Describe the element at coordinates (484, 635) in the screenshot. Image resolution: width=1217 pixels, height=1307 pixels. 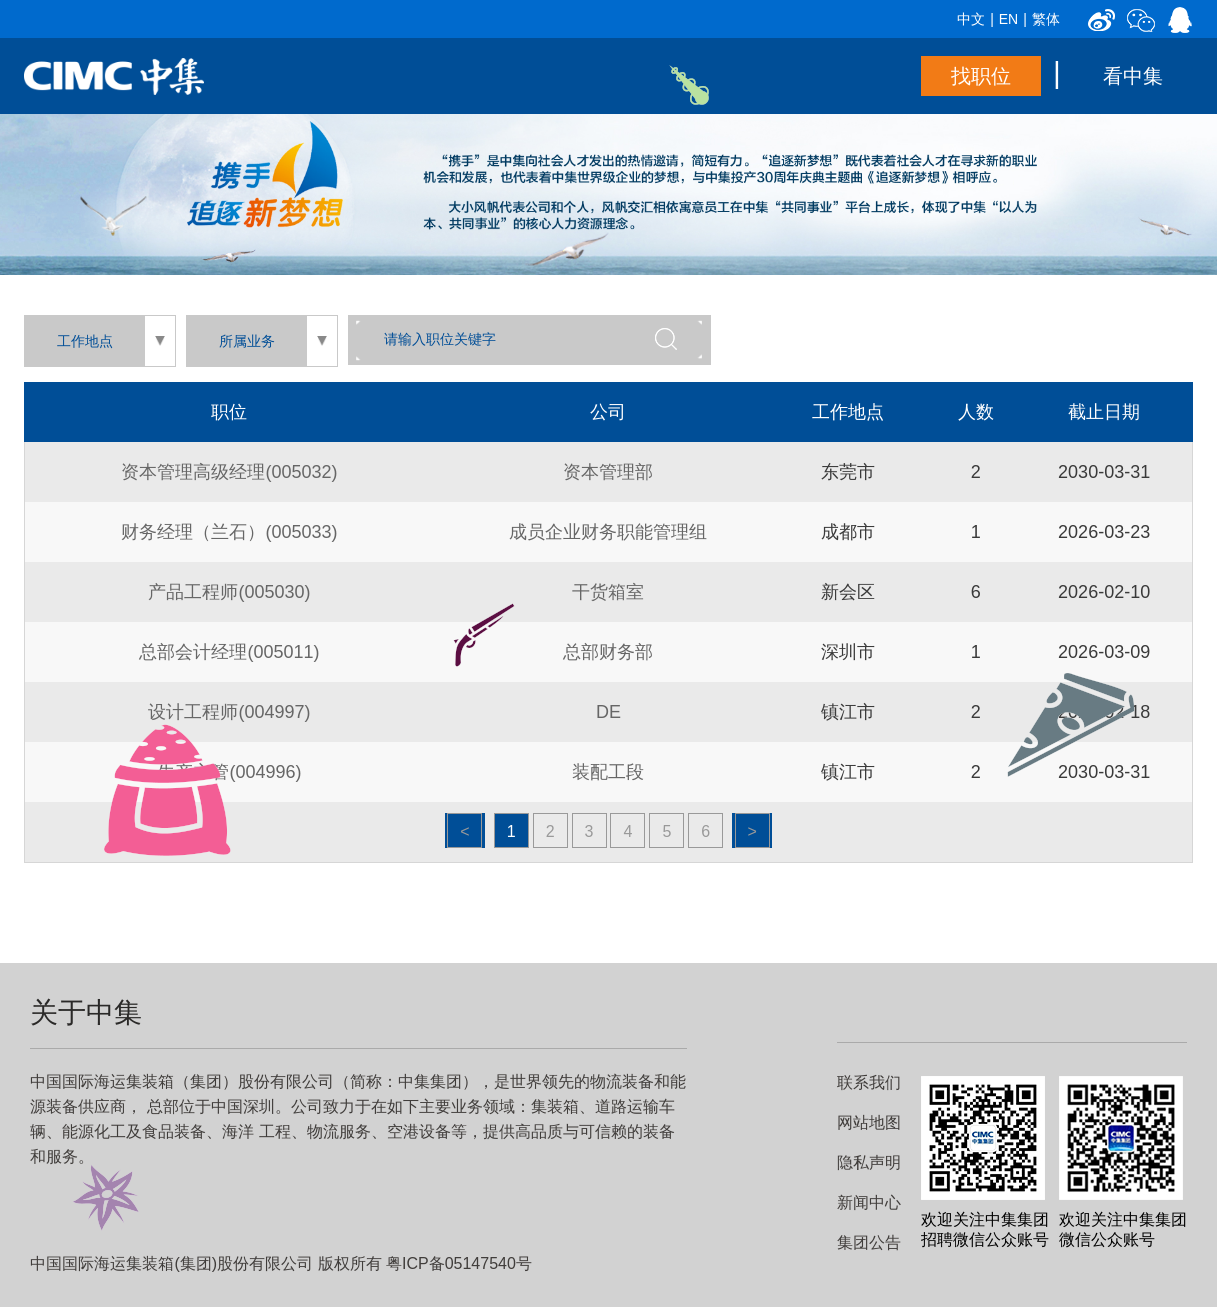
I see `select sawed-off shotgun weapon` at that location.